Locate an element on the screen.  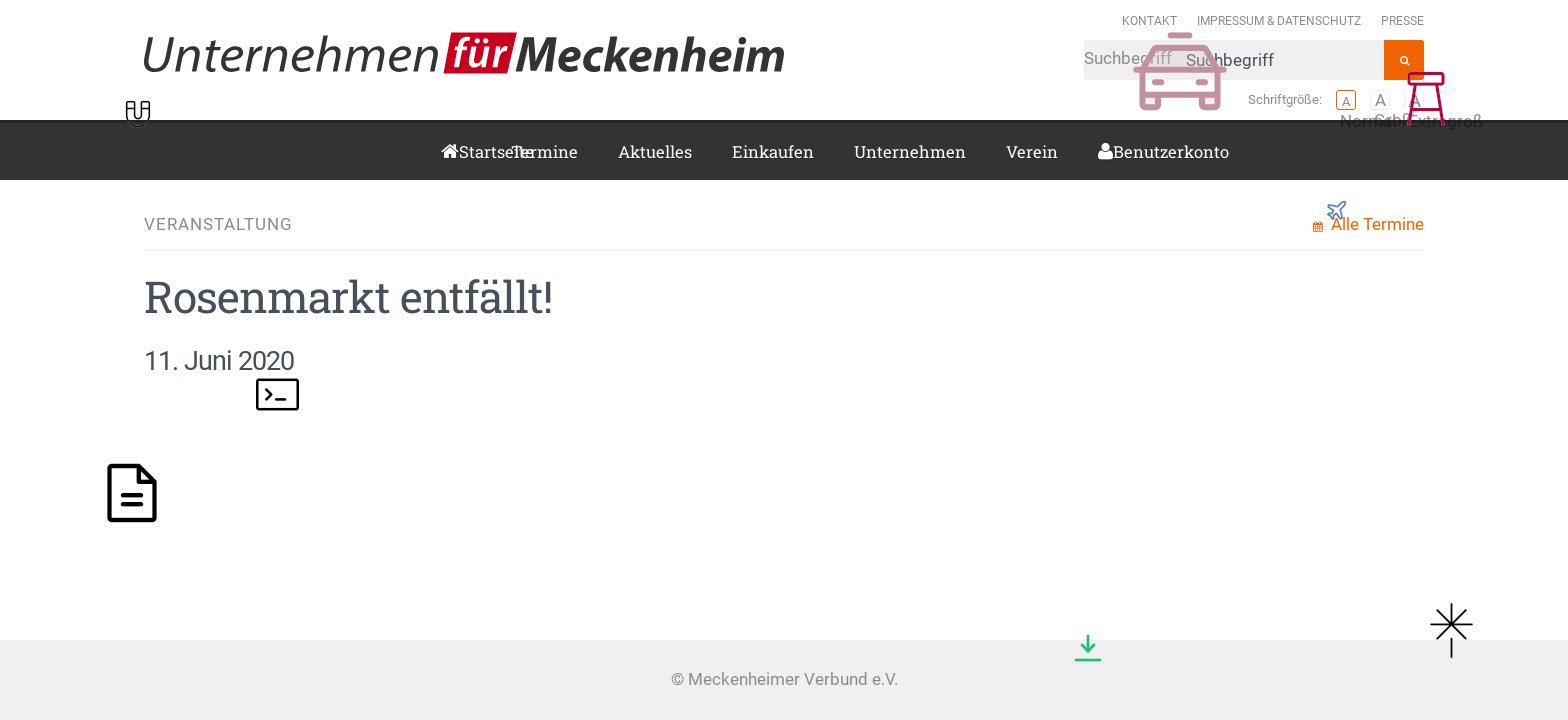
link to linktree profile is located at coordinates (1451, 630).